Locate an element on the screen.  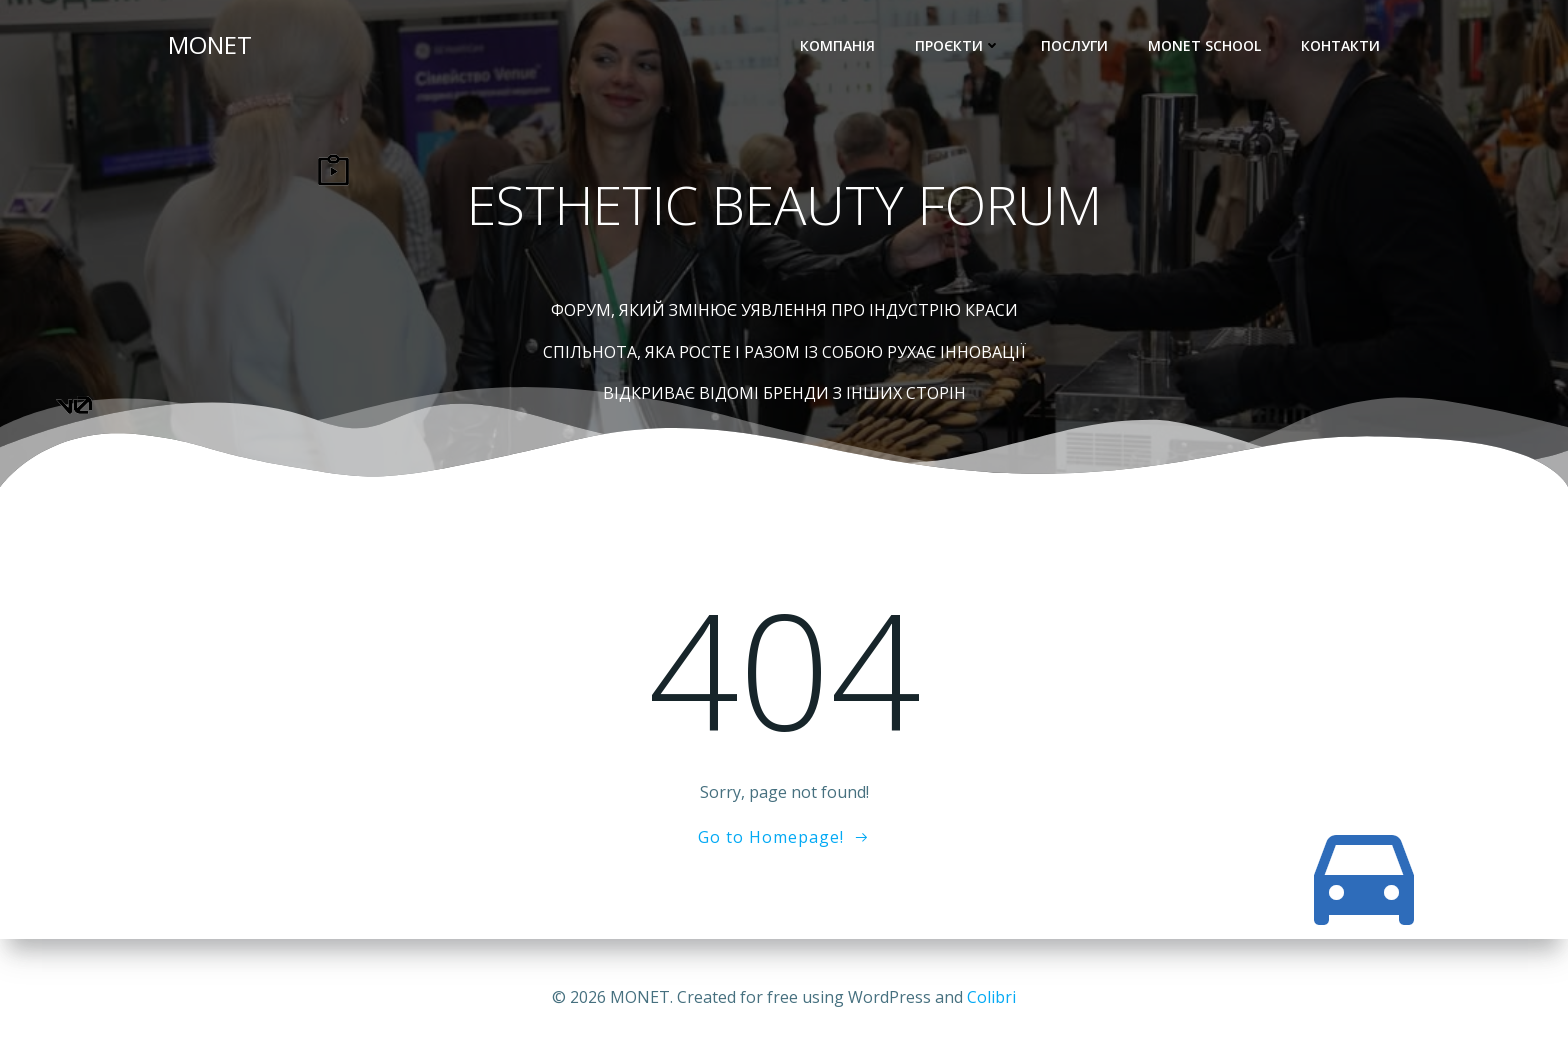
v0 by Vercel logo is located at coordinates (74, 405).